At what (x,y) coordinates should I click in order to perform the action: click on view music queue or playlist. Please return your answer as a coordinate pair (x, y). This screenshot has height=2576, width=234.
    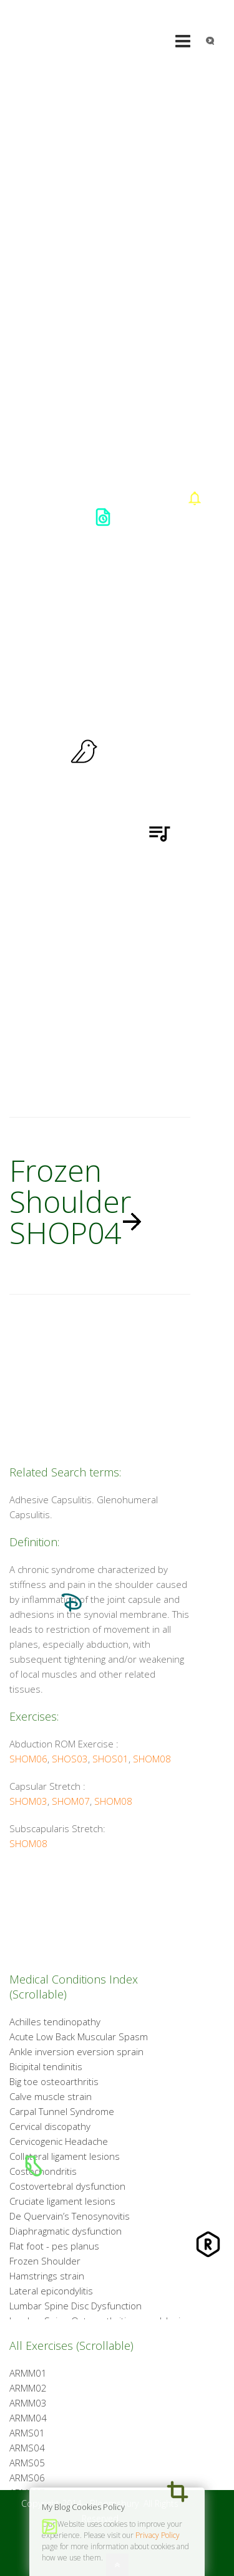
    Looking at the image, I should click on (159, 833).